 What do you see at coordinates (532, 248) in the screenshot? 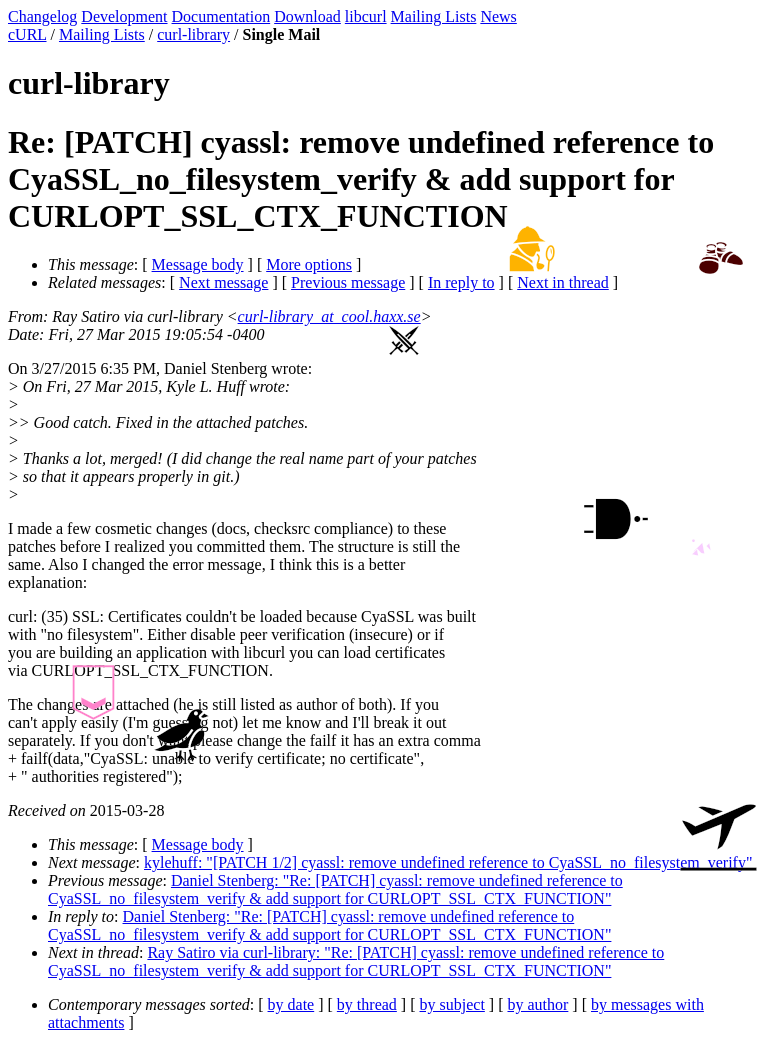
I see `search or investigate content` at bounding box center [532, 248].